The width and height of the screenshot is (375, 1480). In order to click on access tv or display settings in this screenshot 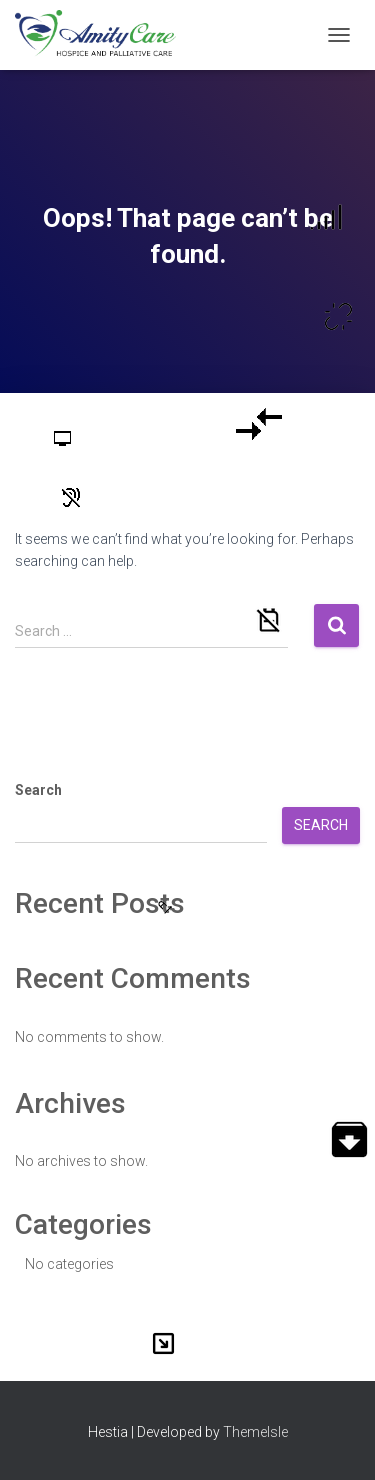, I will do `click(62, 438)`.